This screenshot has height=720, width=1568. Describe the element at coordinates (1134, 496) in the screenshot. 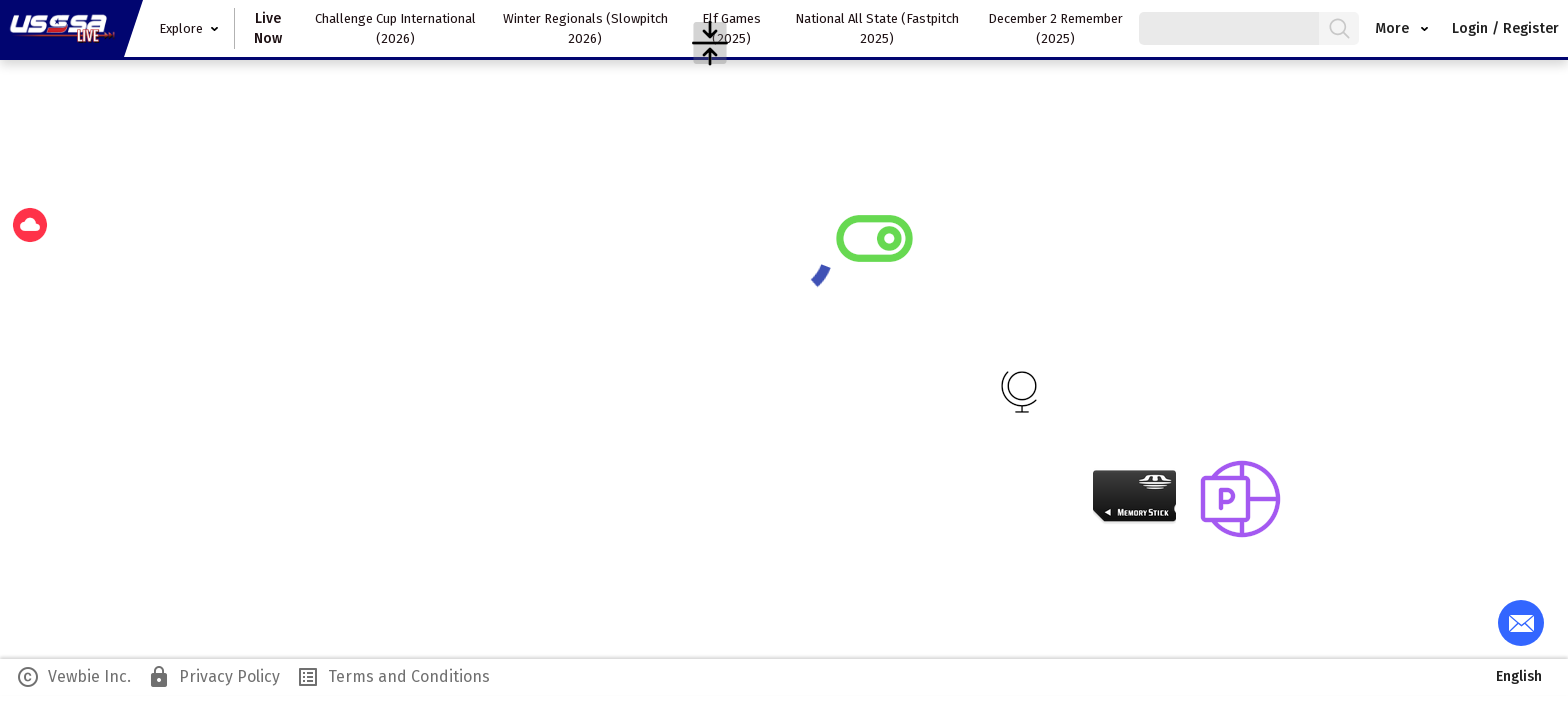

I see `access memory stick storage device` at that location.